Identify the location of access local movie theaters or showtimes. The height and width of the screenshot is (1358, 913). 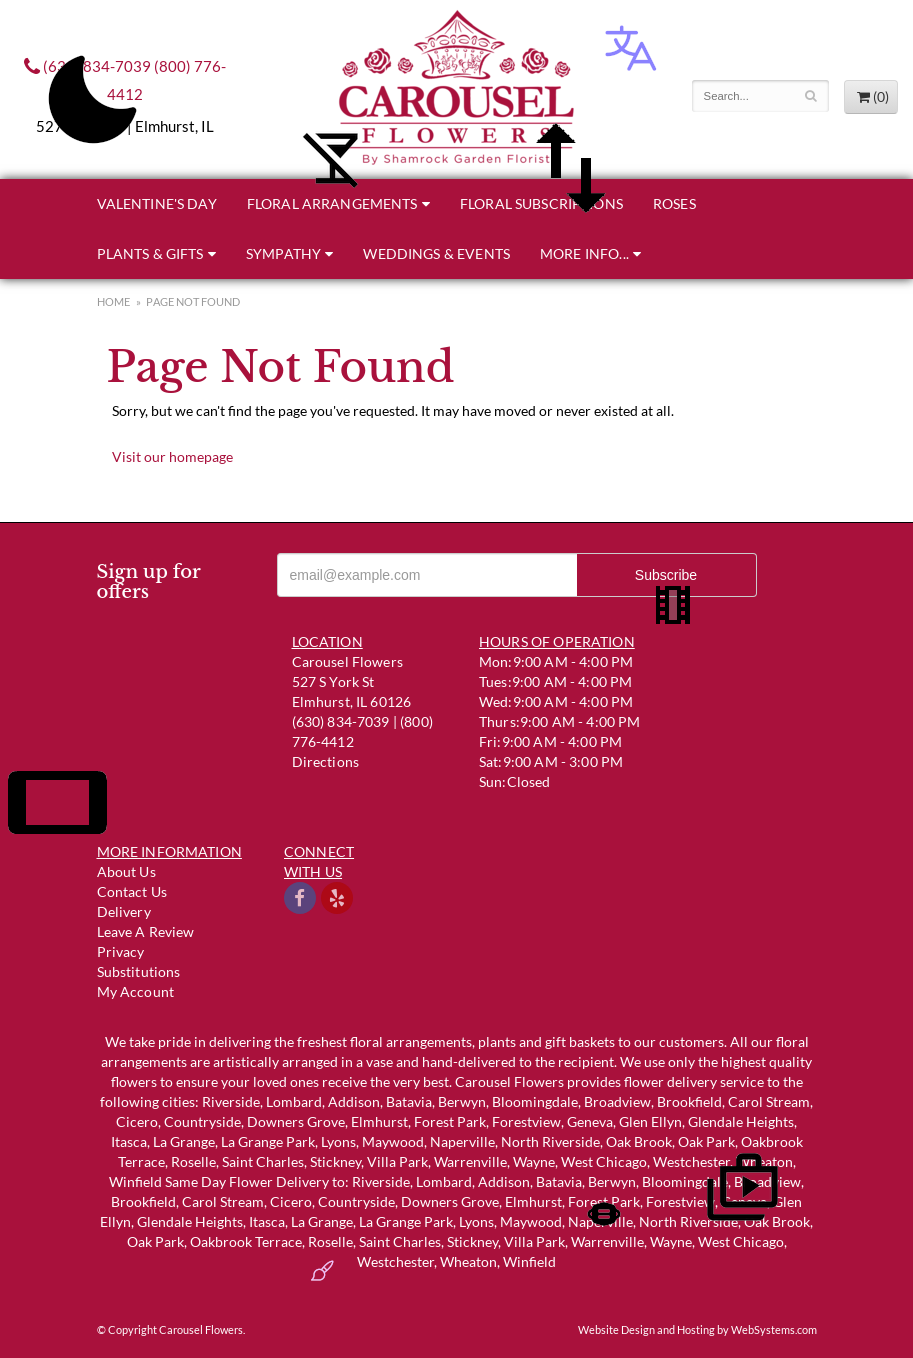
(673, 605).